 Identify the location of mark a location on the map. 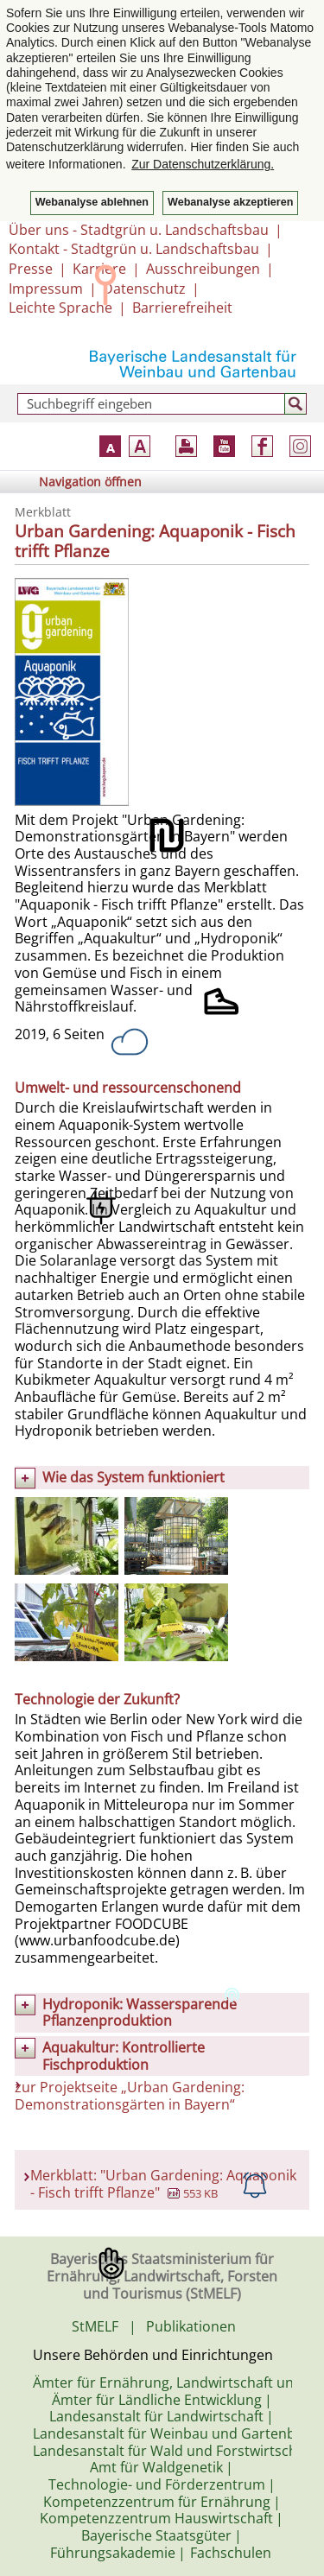
(105, 285).